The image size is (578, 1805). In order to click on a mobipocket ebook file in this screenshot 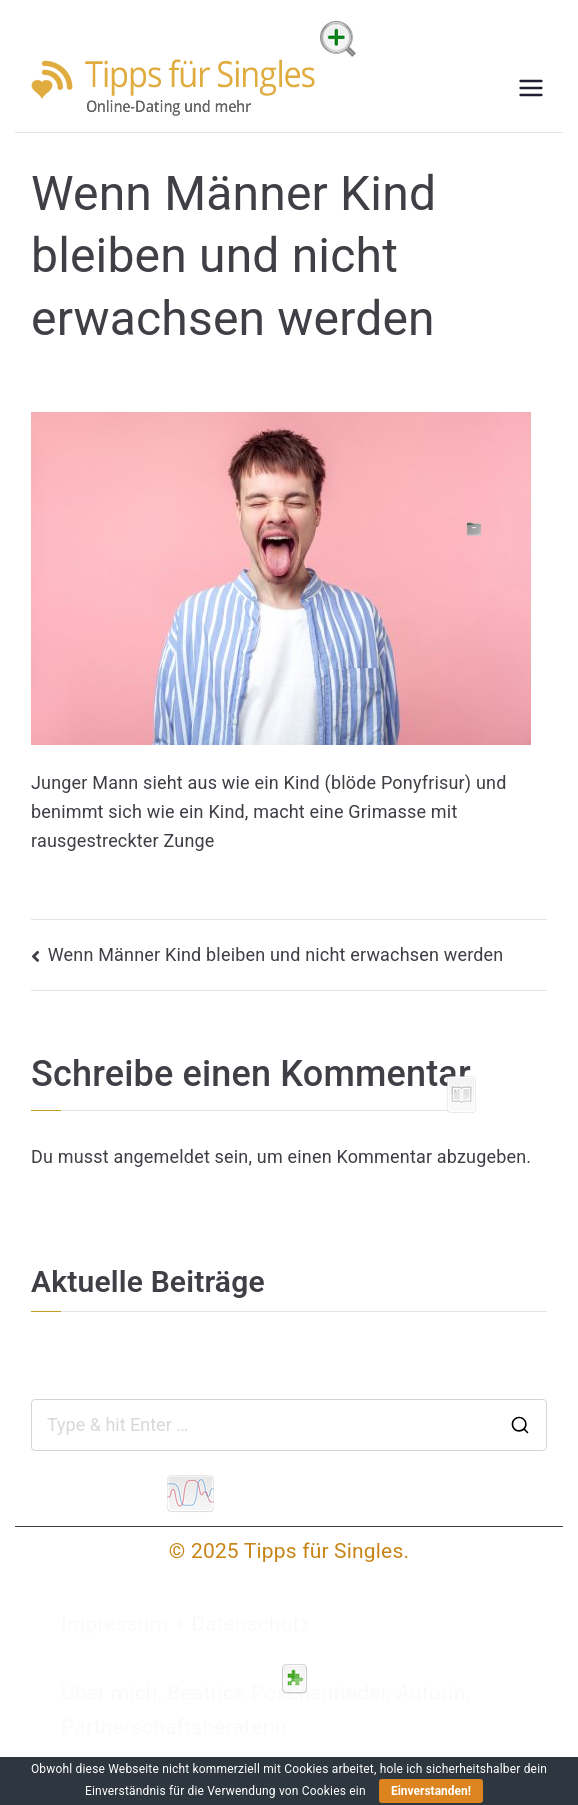, I will do `click(461, 1094)`.